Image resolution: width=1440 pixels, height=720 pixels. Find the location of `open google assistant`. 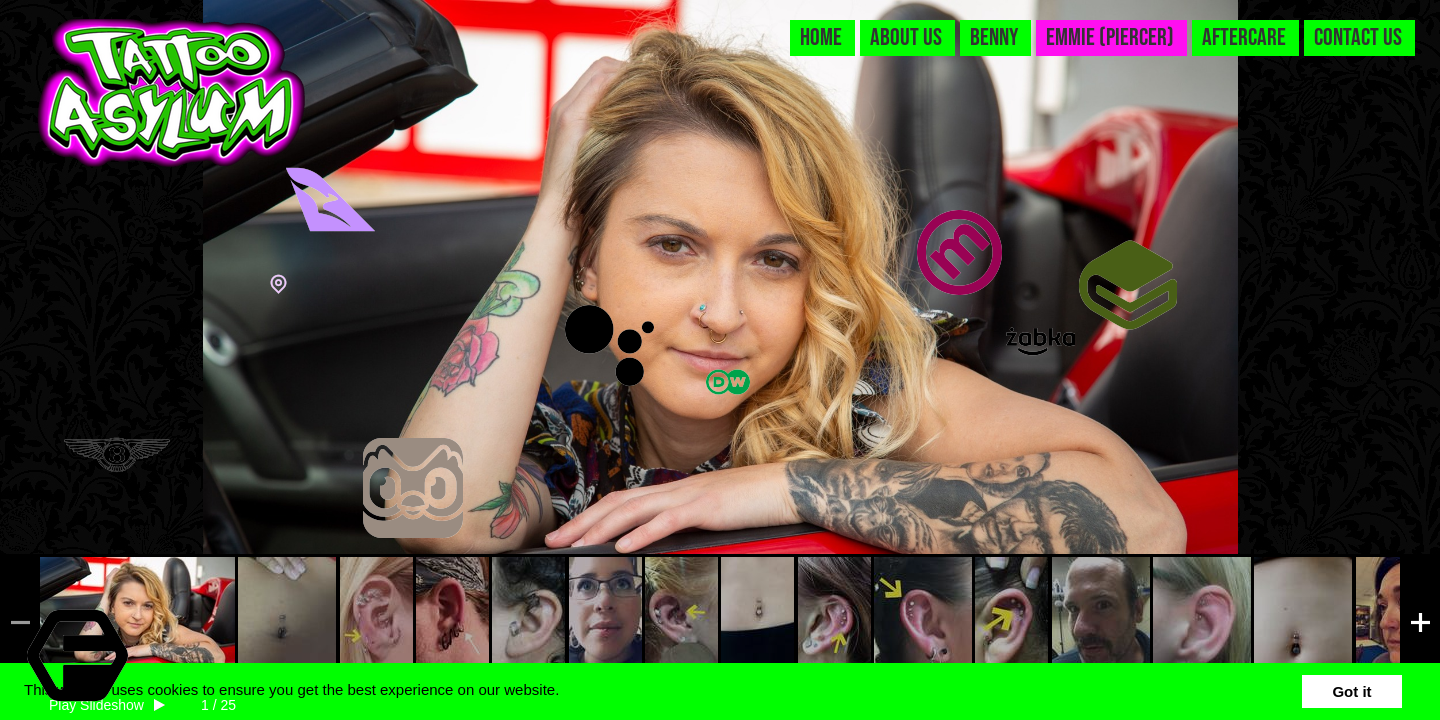

open google assistant is located at coordinates (609, 345).